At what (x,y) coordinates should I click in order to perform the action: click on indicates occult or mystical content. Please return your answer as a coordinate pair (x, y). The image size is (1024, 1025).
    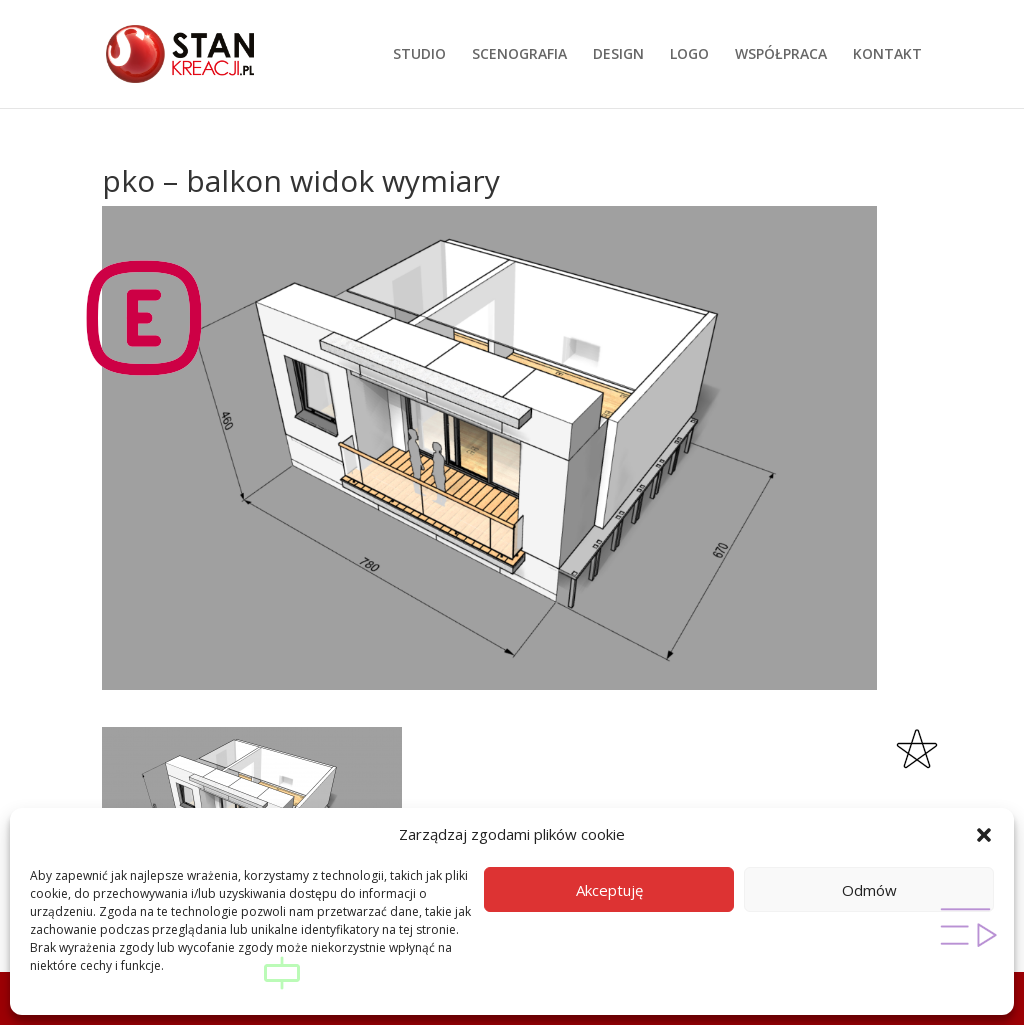
    Looking at the image, I should click on (917, 751).